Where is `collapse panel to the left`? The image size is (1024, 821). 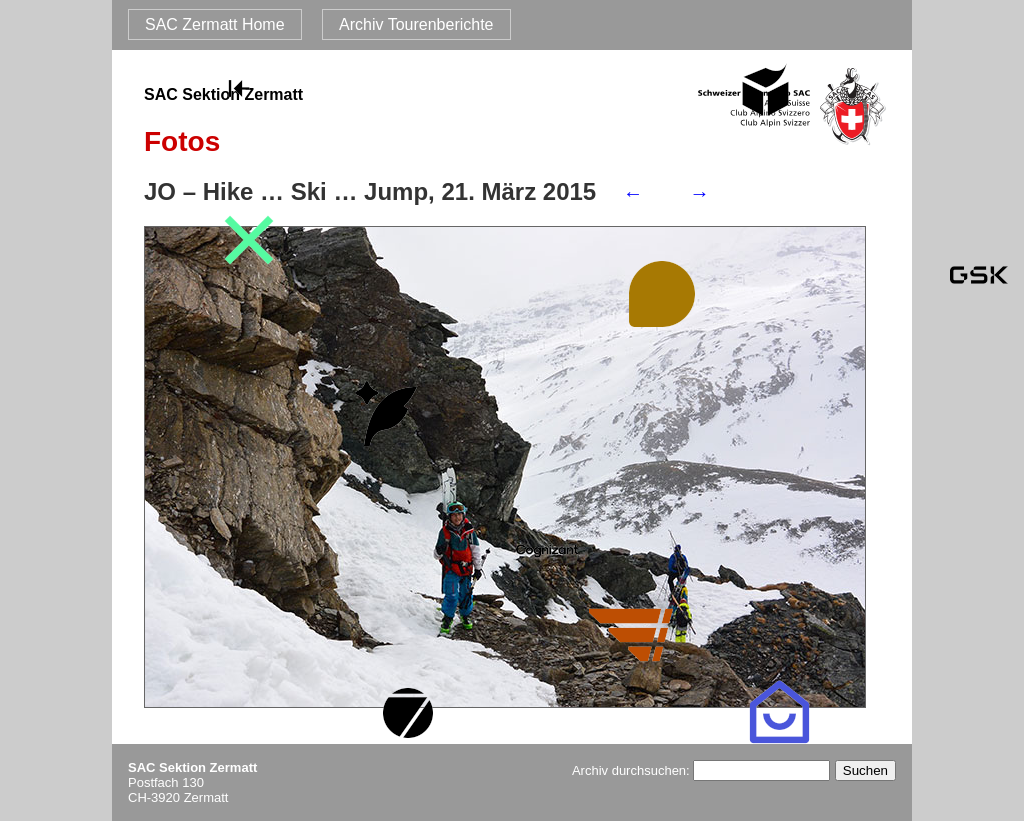 collapse panel to the left is located at coordinates (238, 88).